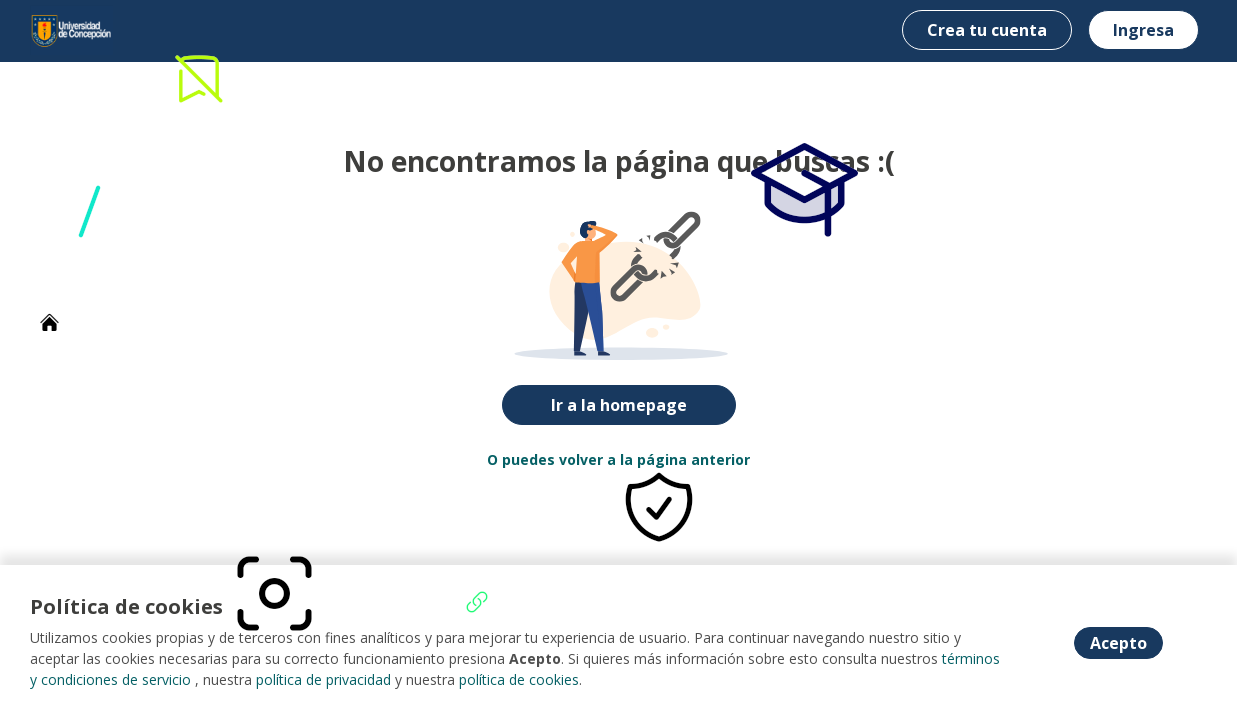  What do you see at coordinates (89, 211) in the screenshot?
I see `indicates a disabled or unavailable feature` at bounding box center [89, 211].